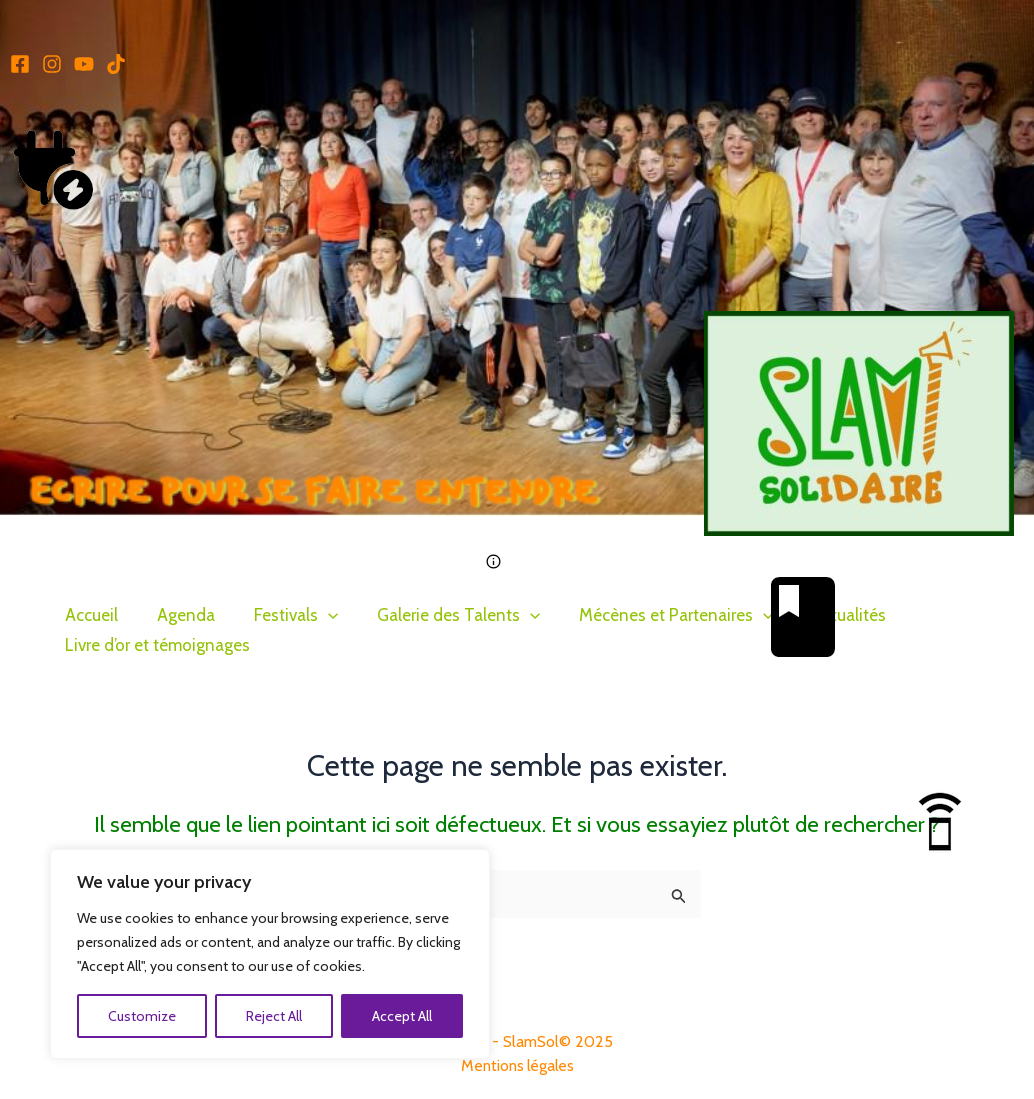 This screenshot has width=1034, height=1099. Describe the element at coordinates (49, 170) in the screenshot. I see `indicates active power connection or charging` at that location.